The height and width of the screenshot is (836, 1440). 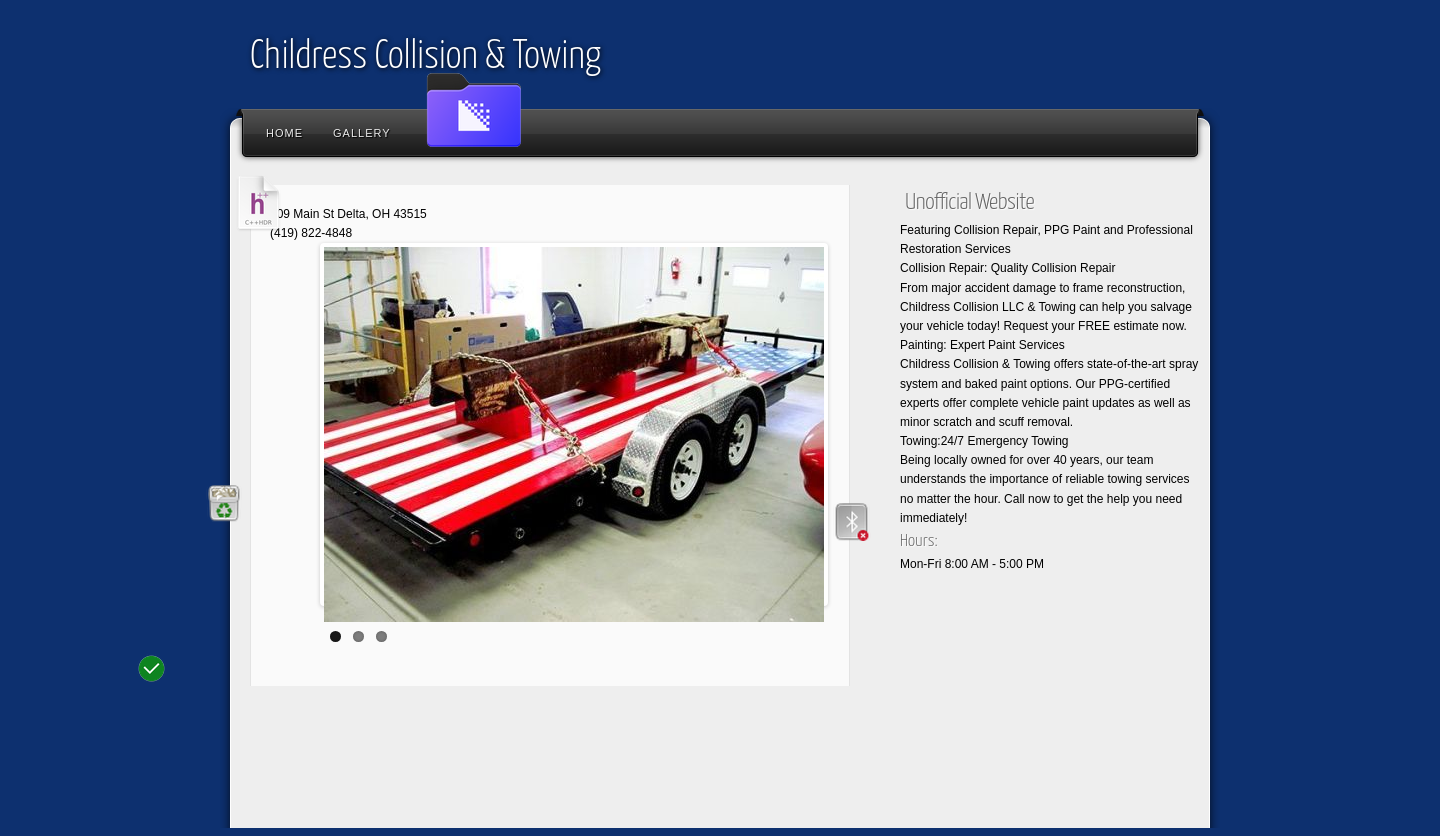 What do you see at coordinates (224, 503) in the screenshot?
I see `indicates the trash bin contains deleted items` at bounding box center [224, 503].